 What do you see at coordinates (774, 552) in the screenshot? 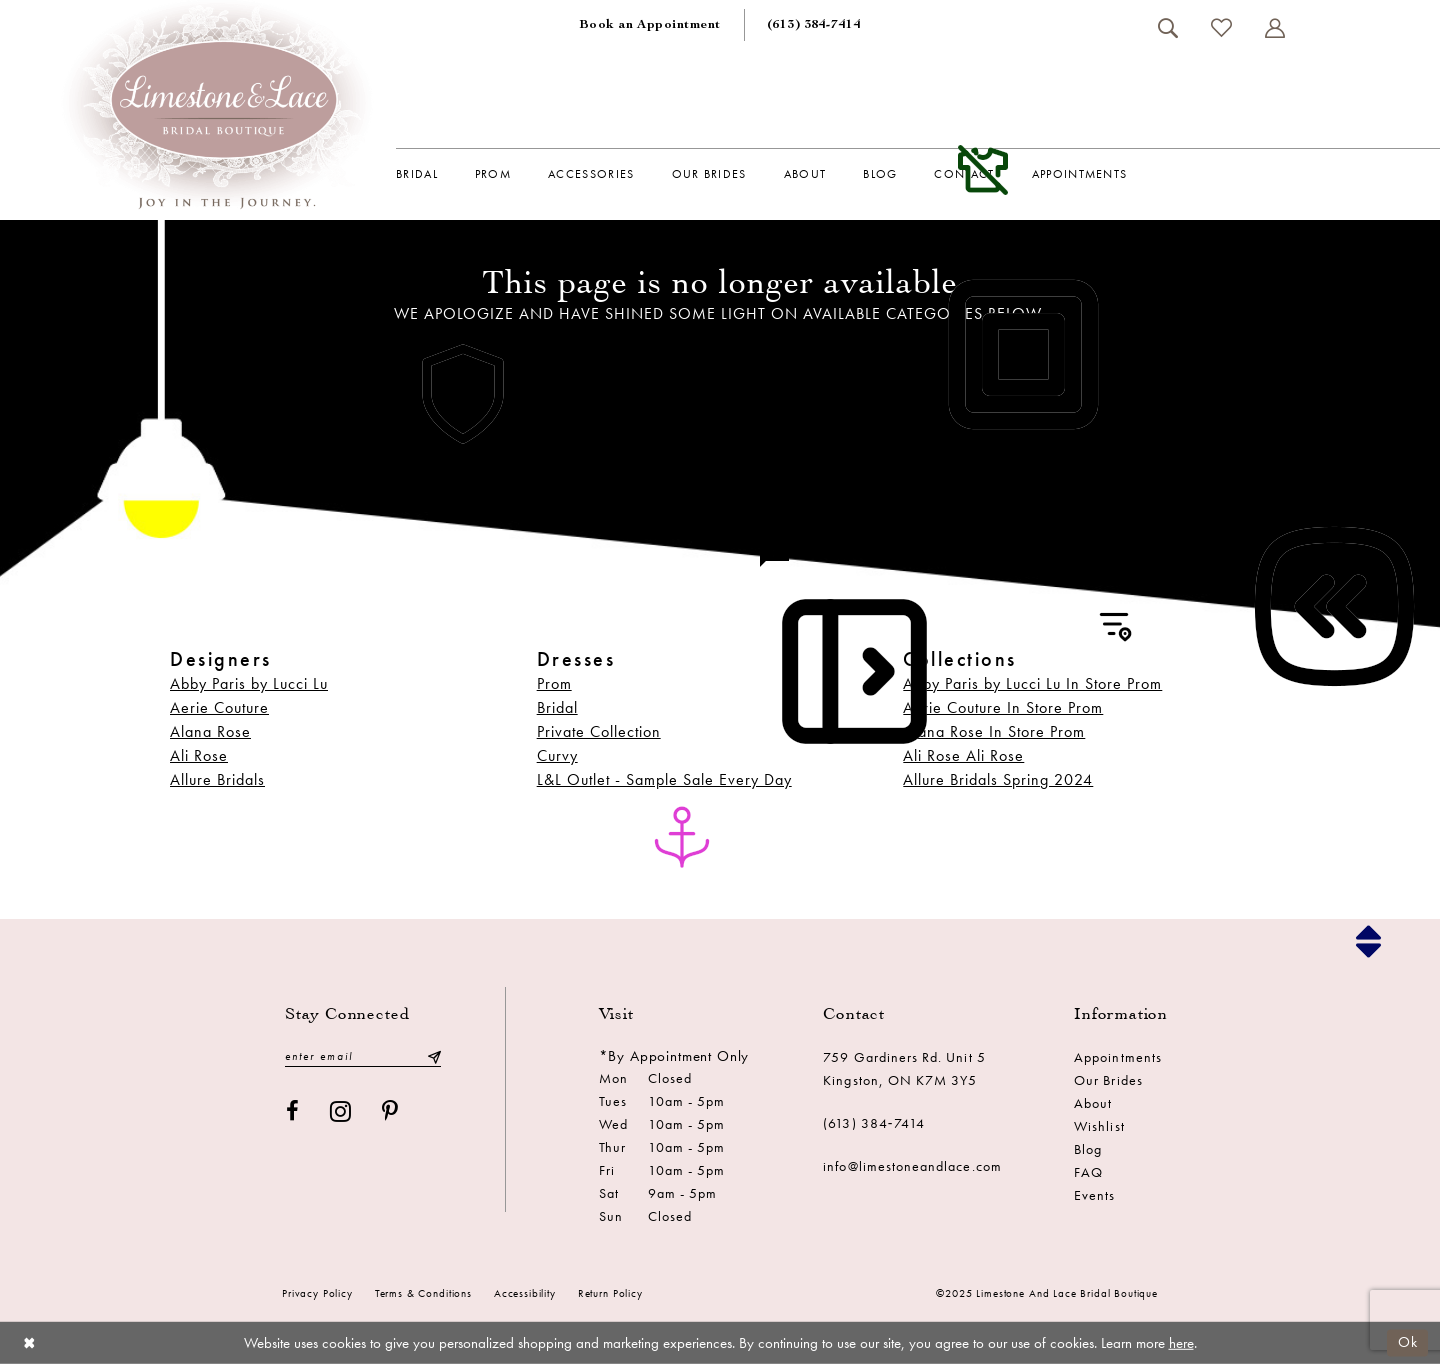
I see `view announcements or alerts` at bounding box center [774, 552].